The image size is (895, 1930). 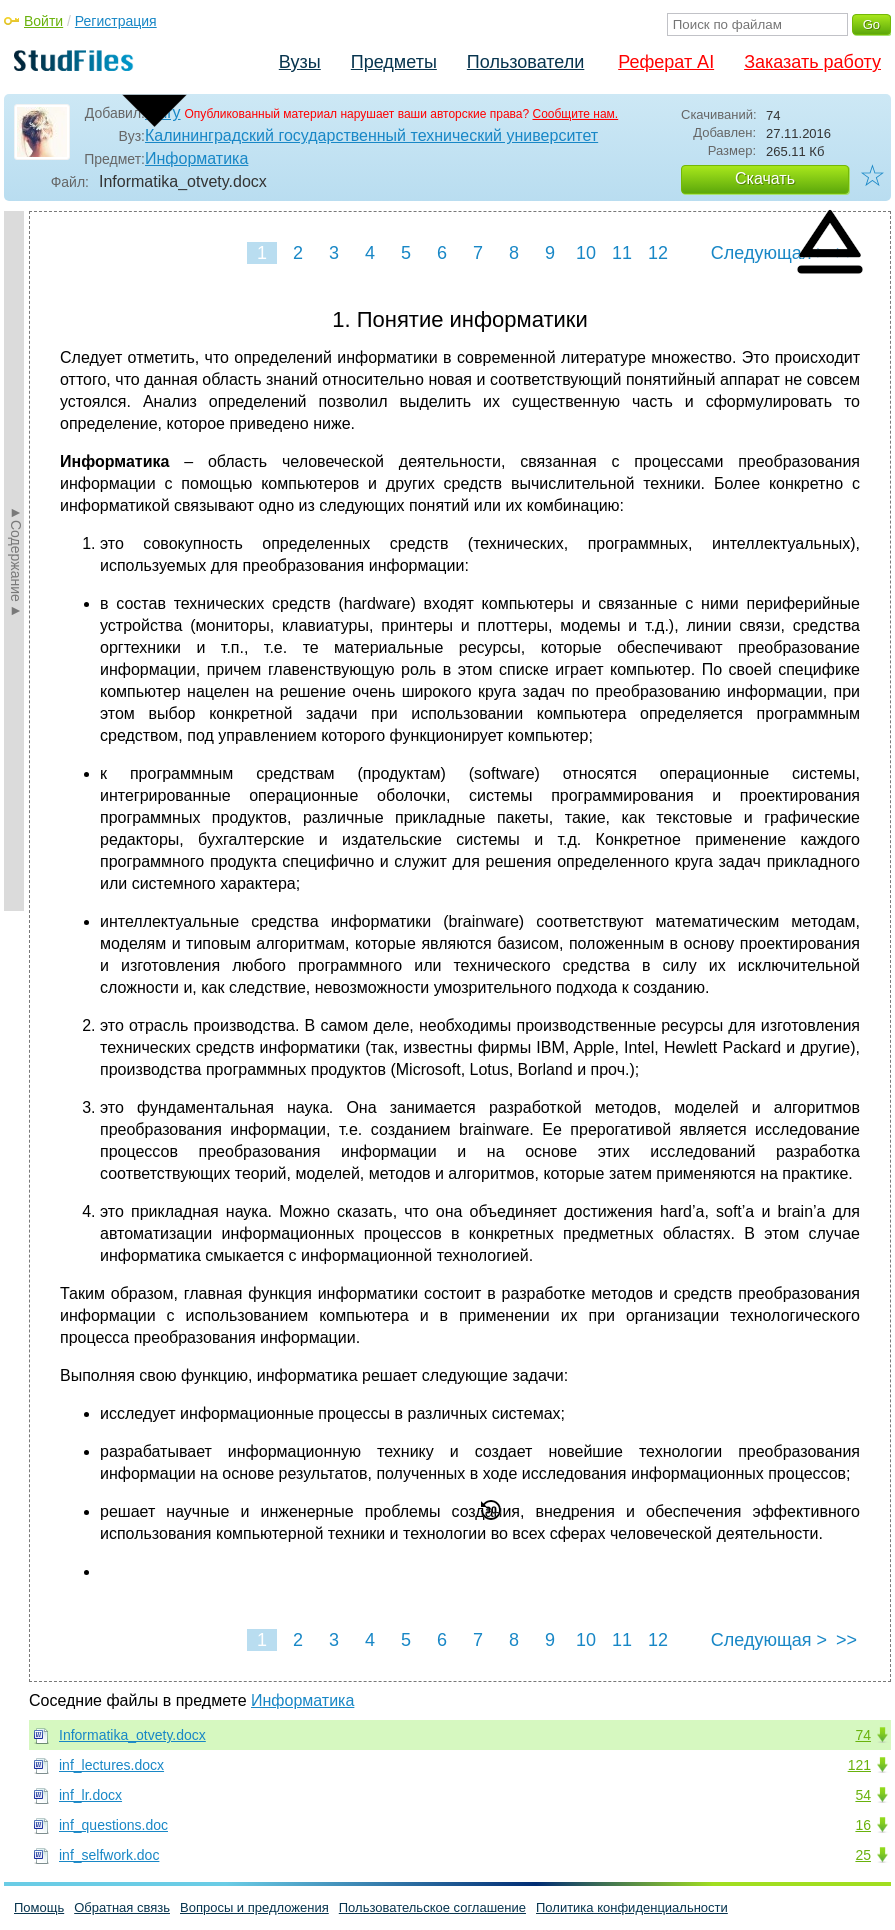 What do you see at coordinates (830, 245) in the screenshot?
I see `eject media or disc` at bounding box center [830, 245].